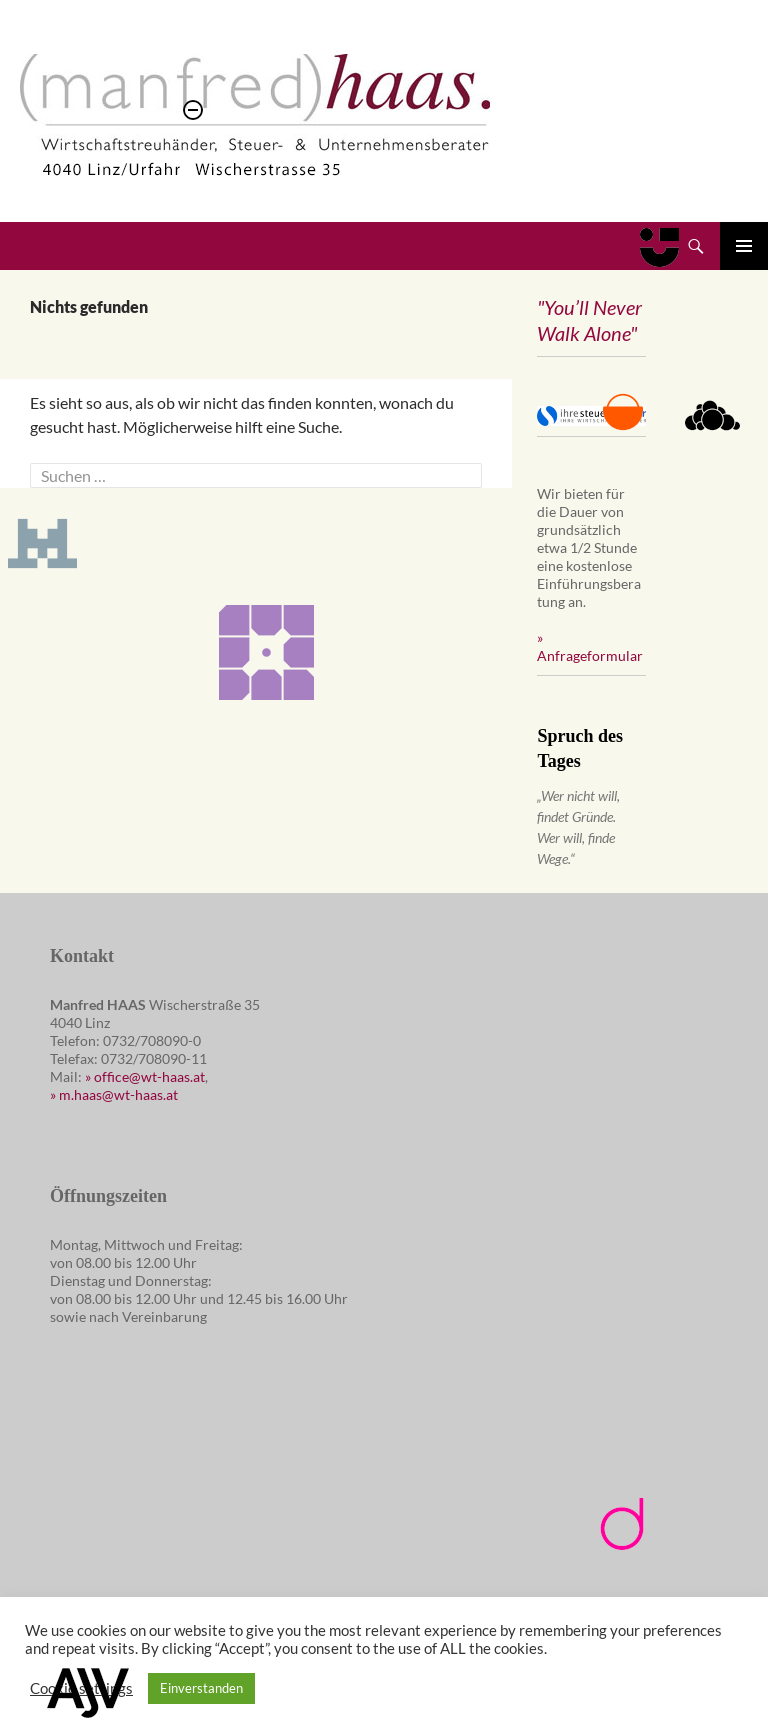  What do you see at coordinates (193, 110) in the screenshot?
I see `remove item from list or selection` at bounding box center [193, 110].